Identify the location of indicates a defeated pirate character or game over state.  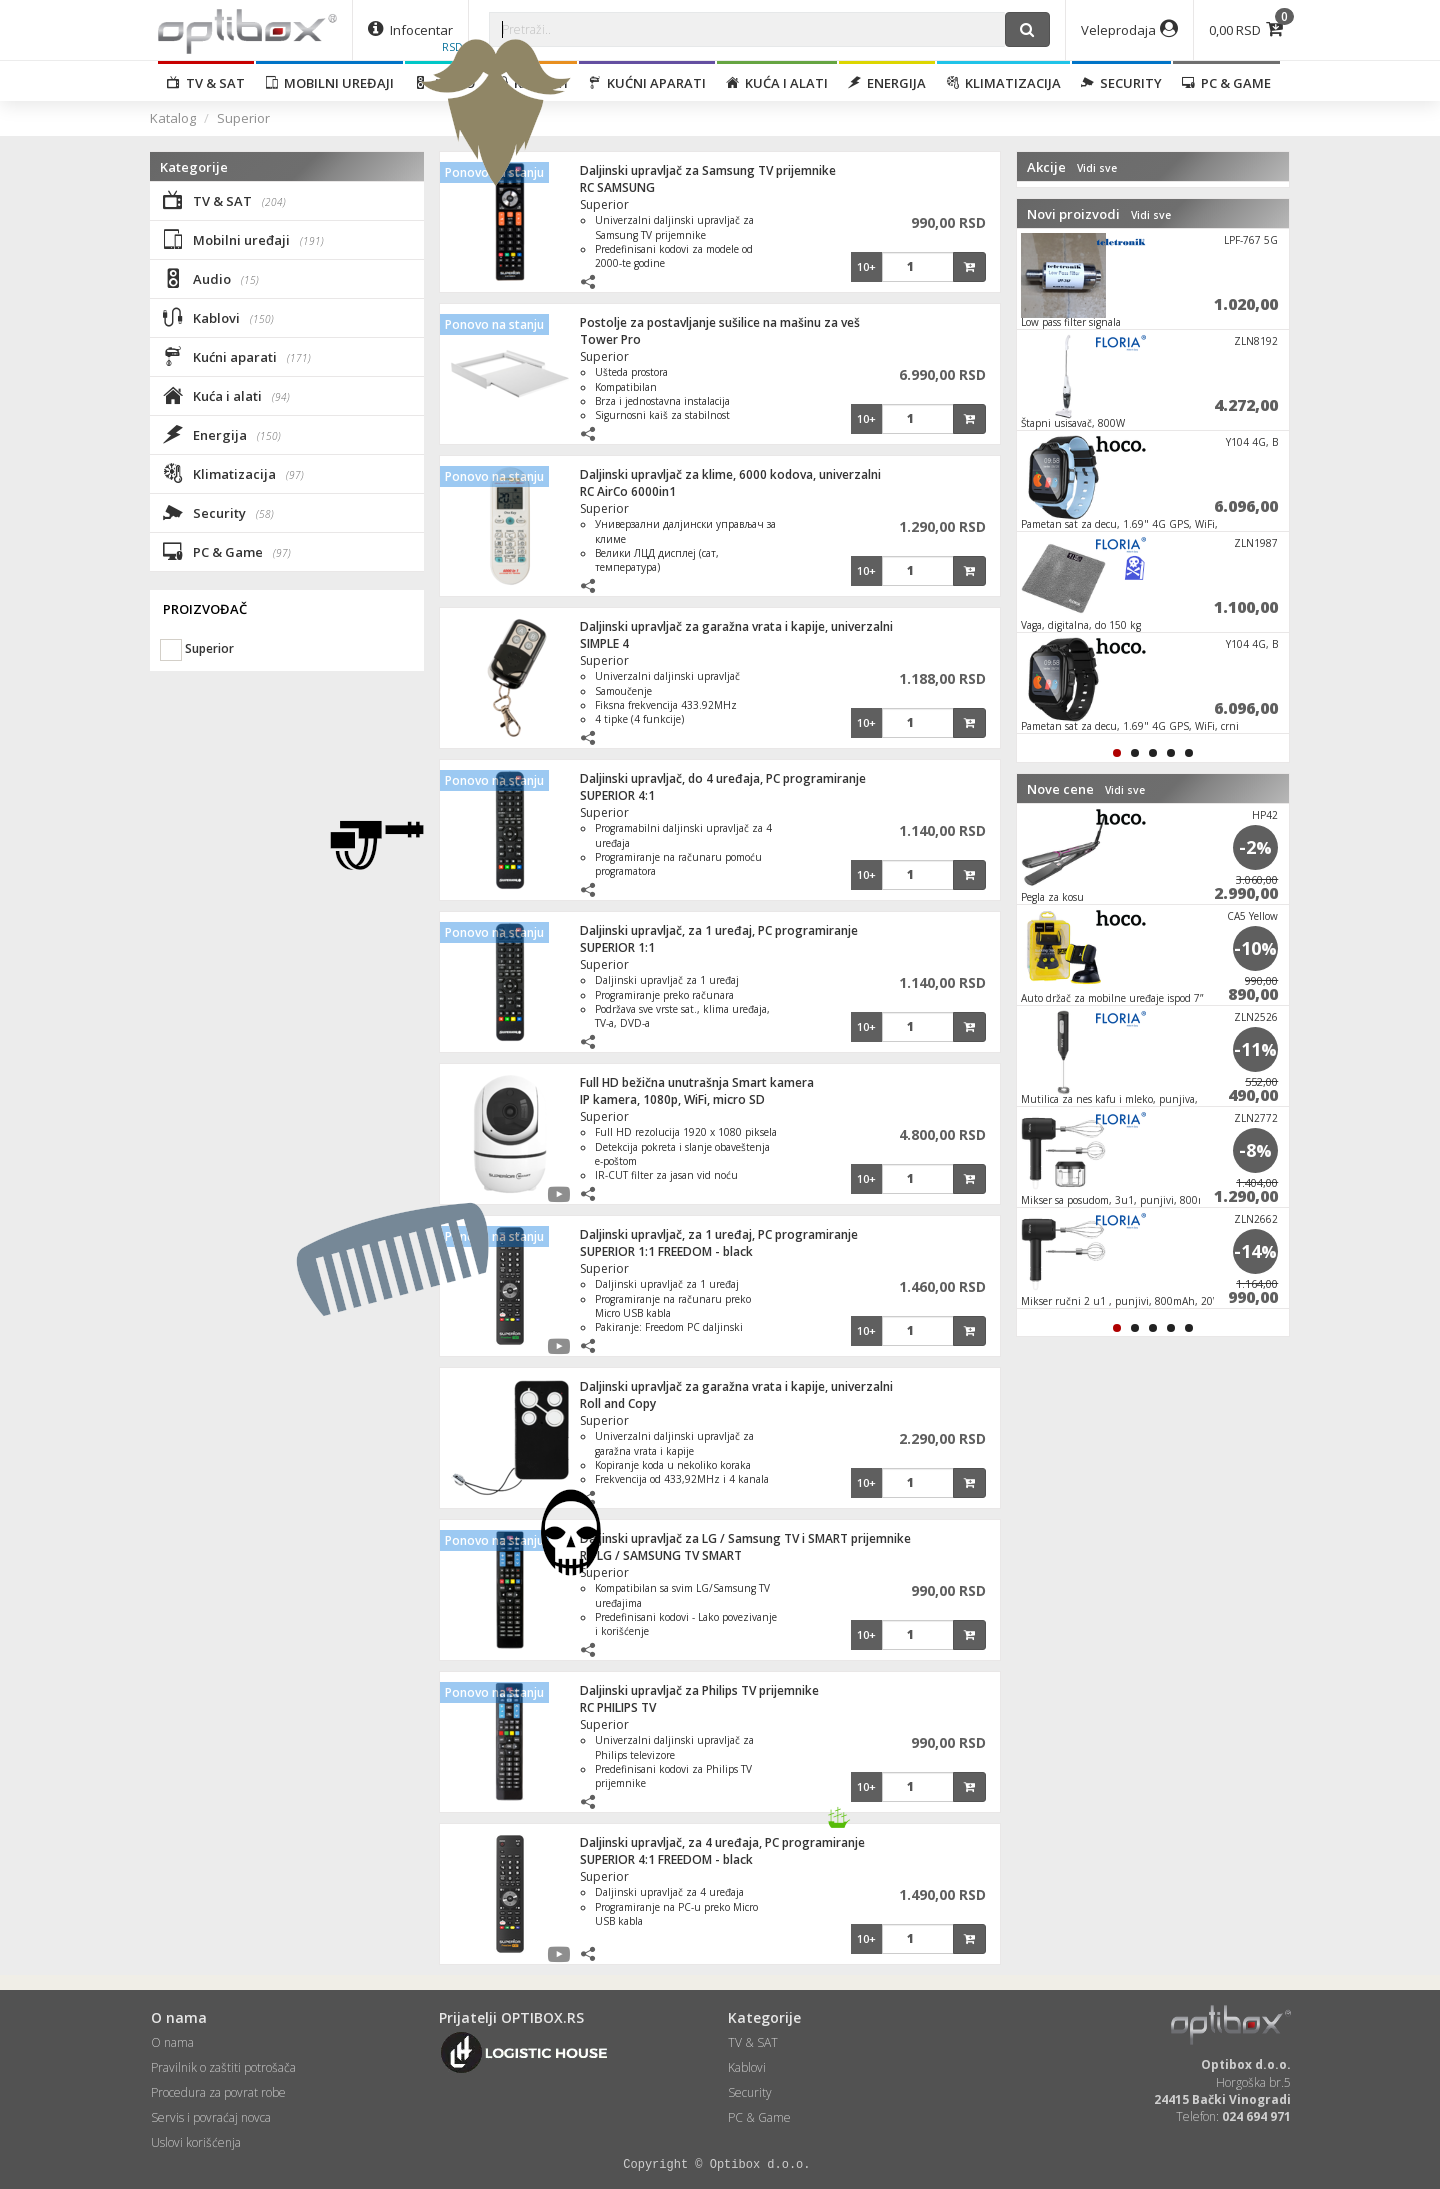
(1134, 568).